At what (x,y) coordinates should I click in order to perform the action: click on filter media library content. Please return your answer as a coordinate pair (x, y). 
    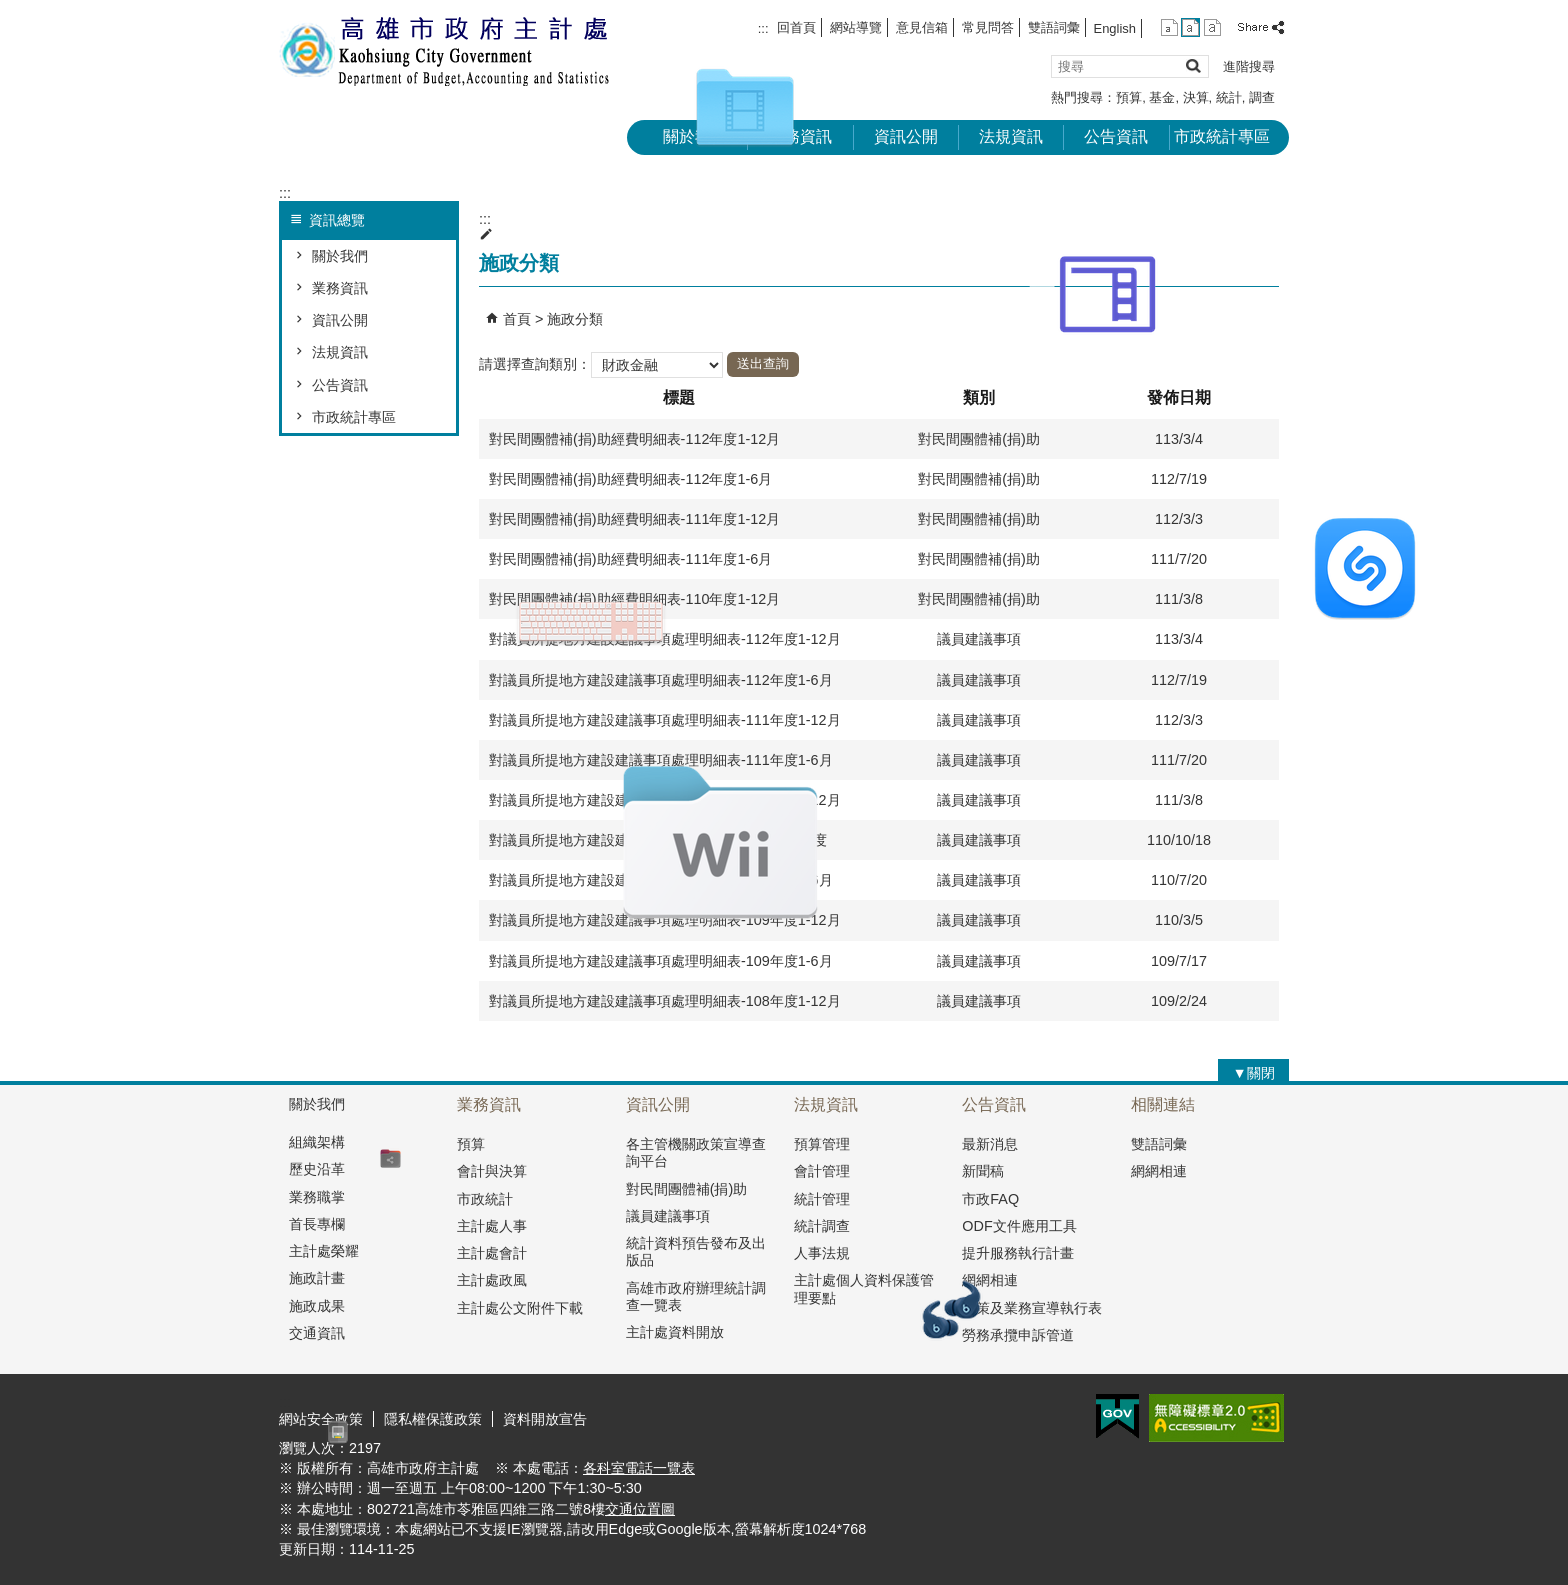
    Looking at the image, I should click on (1092, 318).